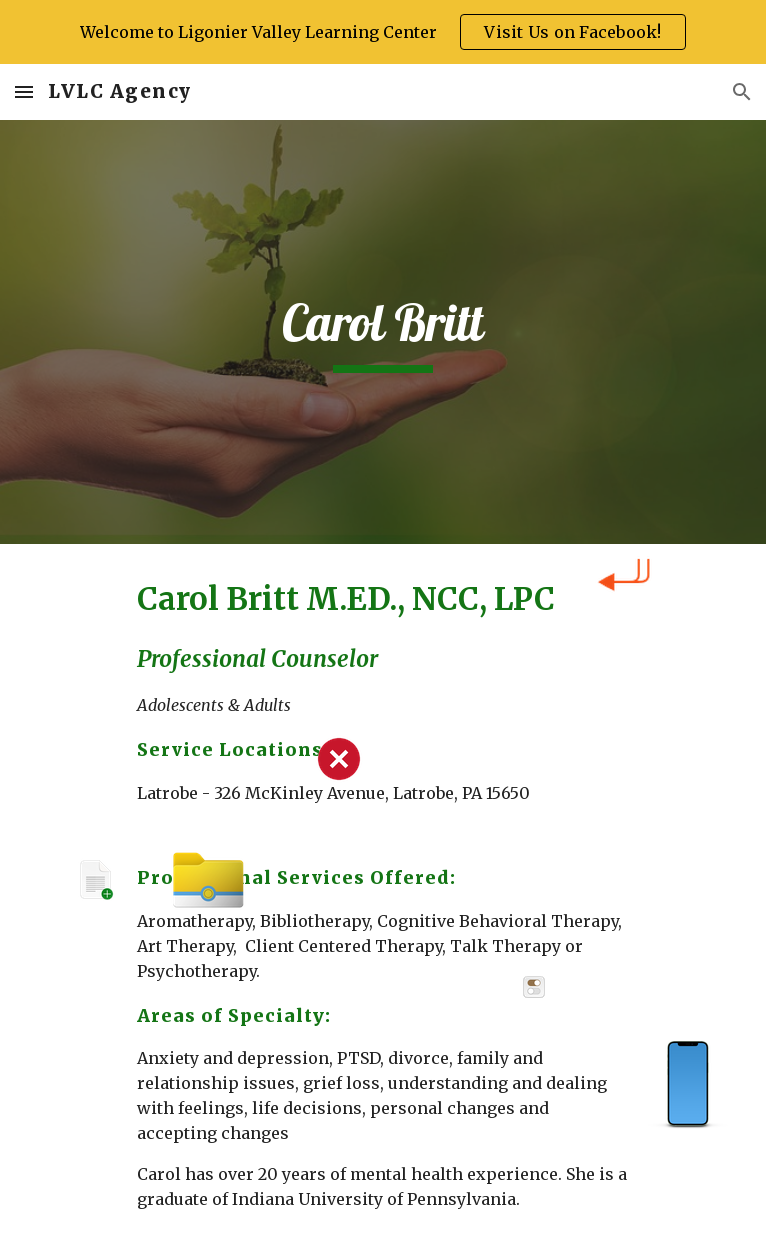 The width and height of the screenshot is (766, 1244). Describe the element at coordinates (95, 879) in the screenshot. I see `create a new document` at that location.